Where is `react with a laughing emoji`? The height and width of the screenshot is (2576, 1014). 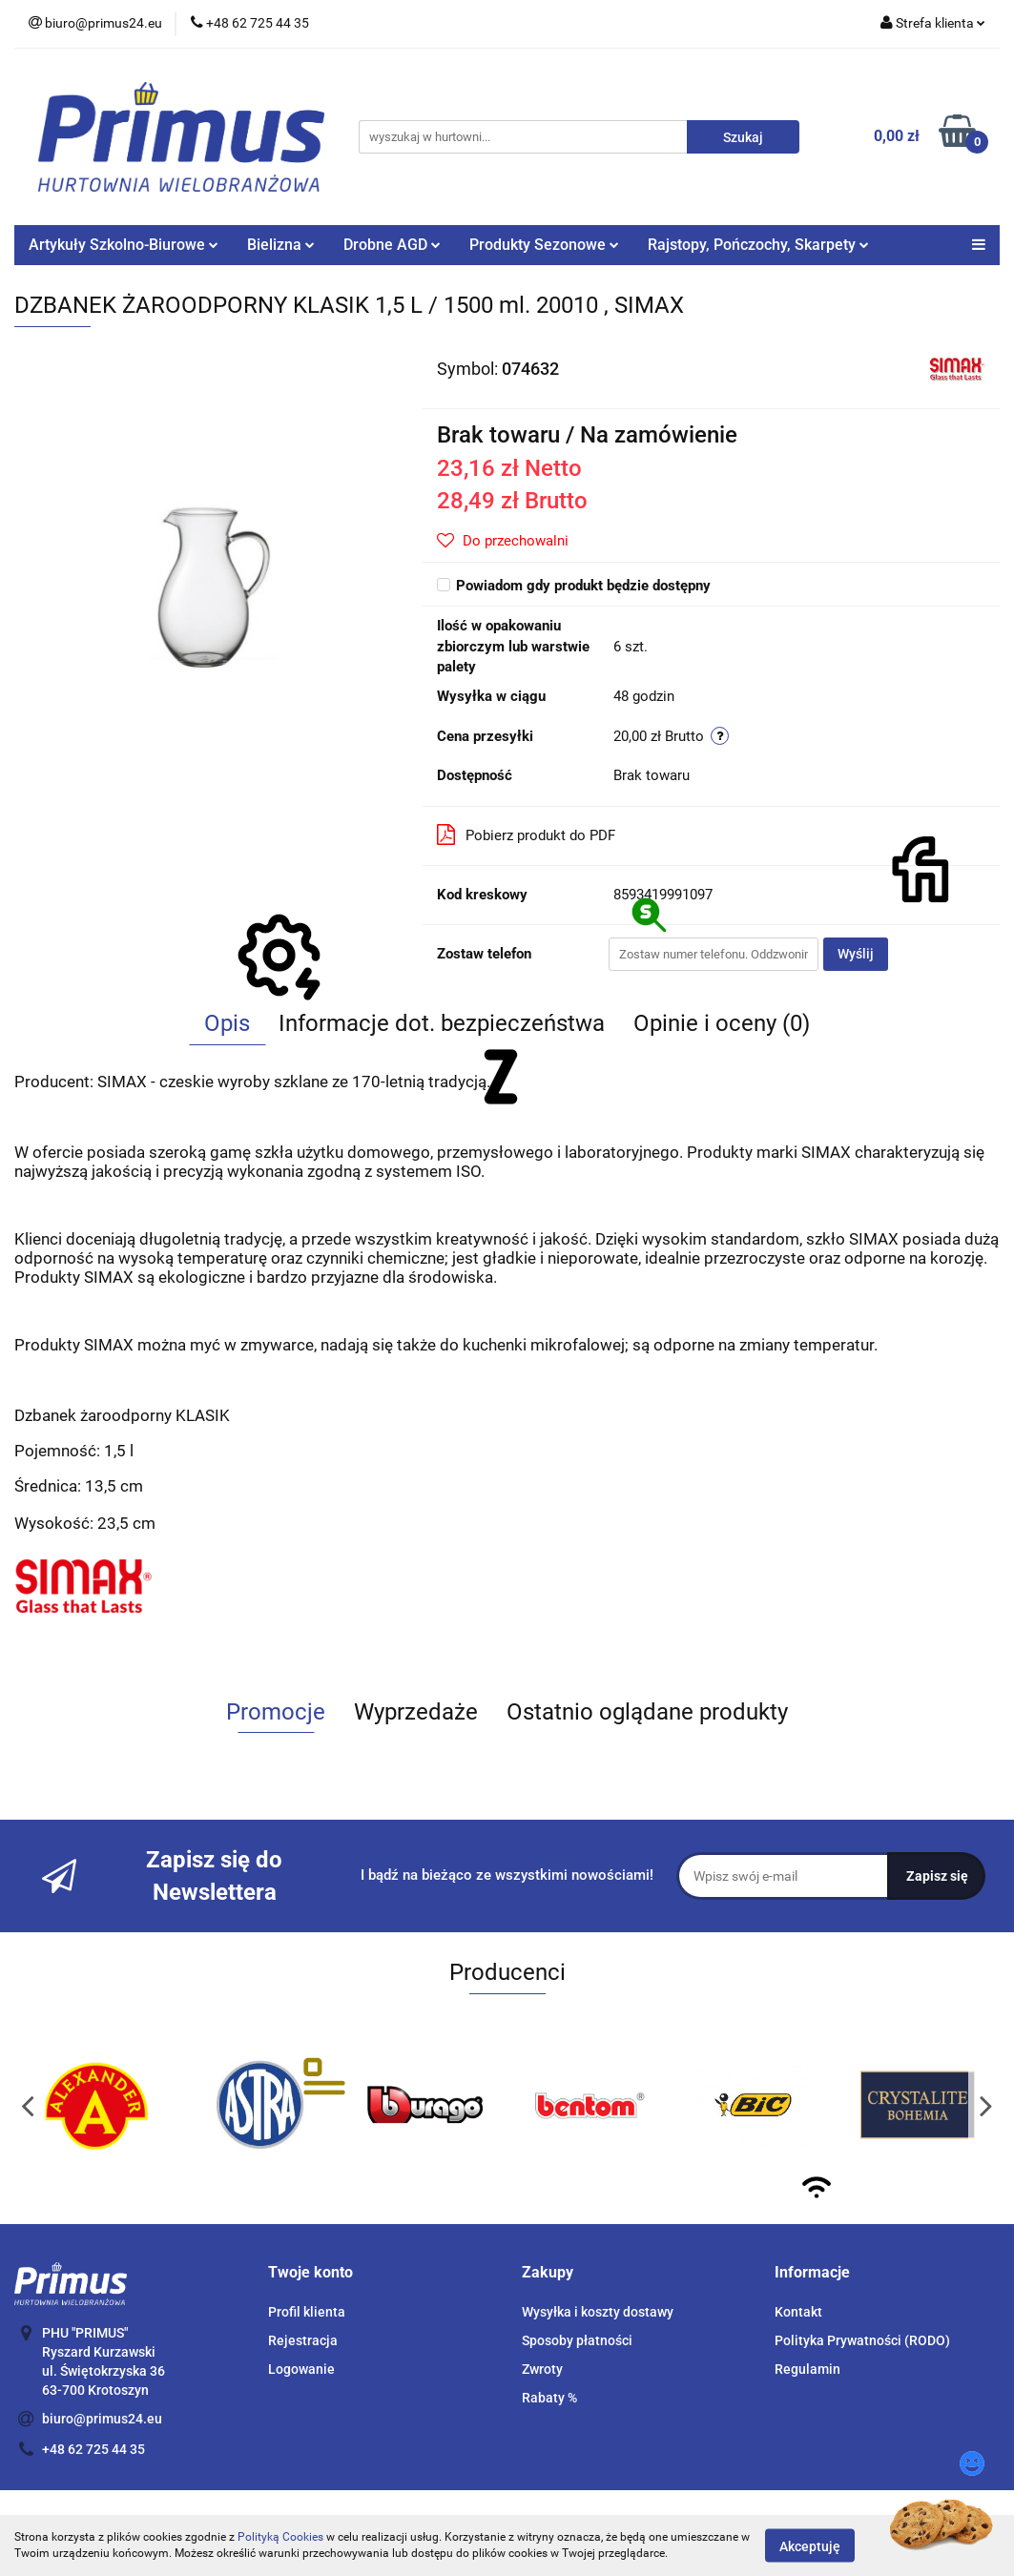
react with a laughing emoji is located at coordinates (972, 2463).